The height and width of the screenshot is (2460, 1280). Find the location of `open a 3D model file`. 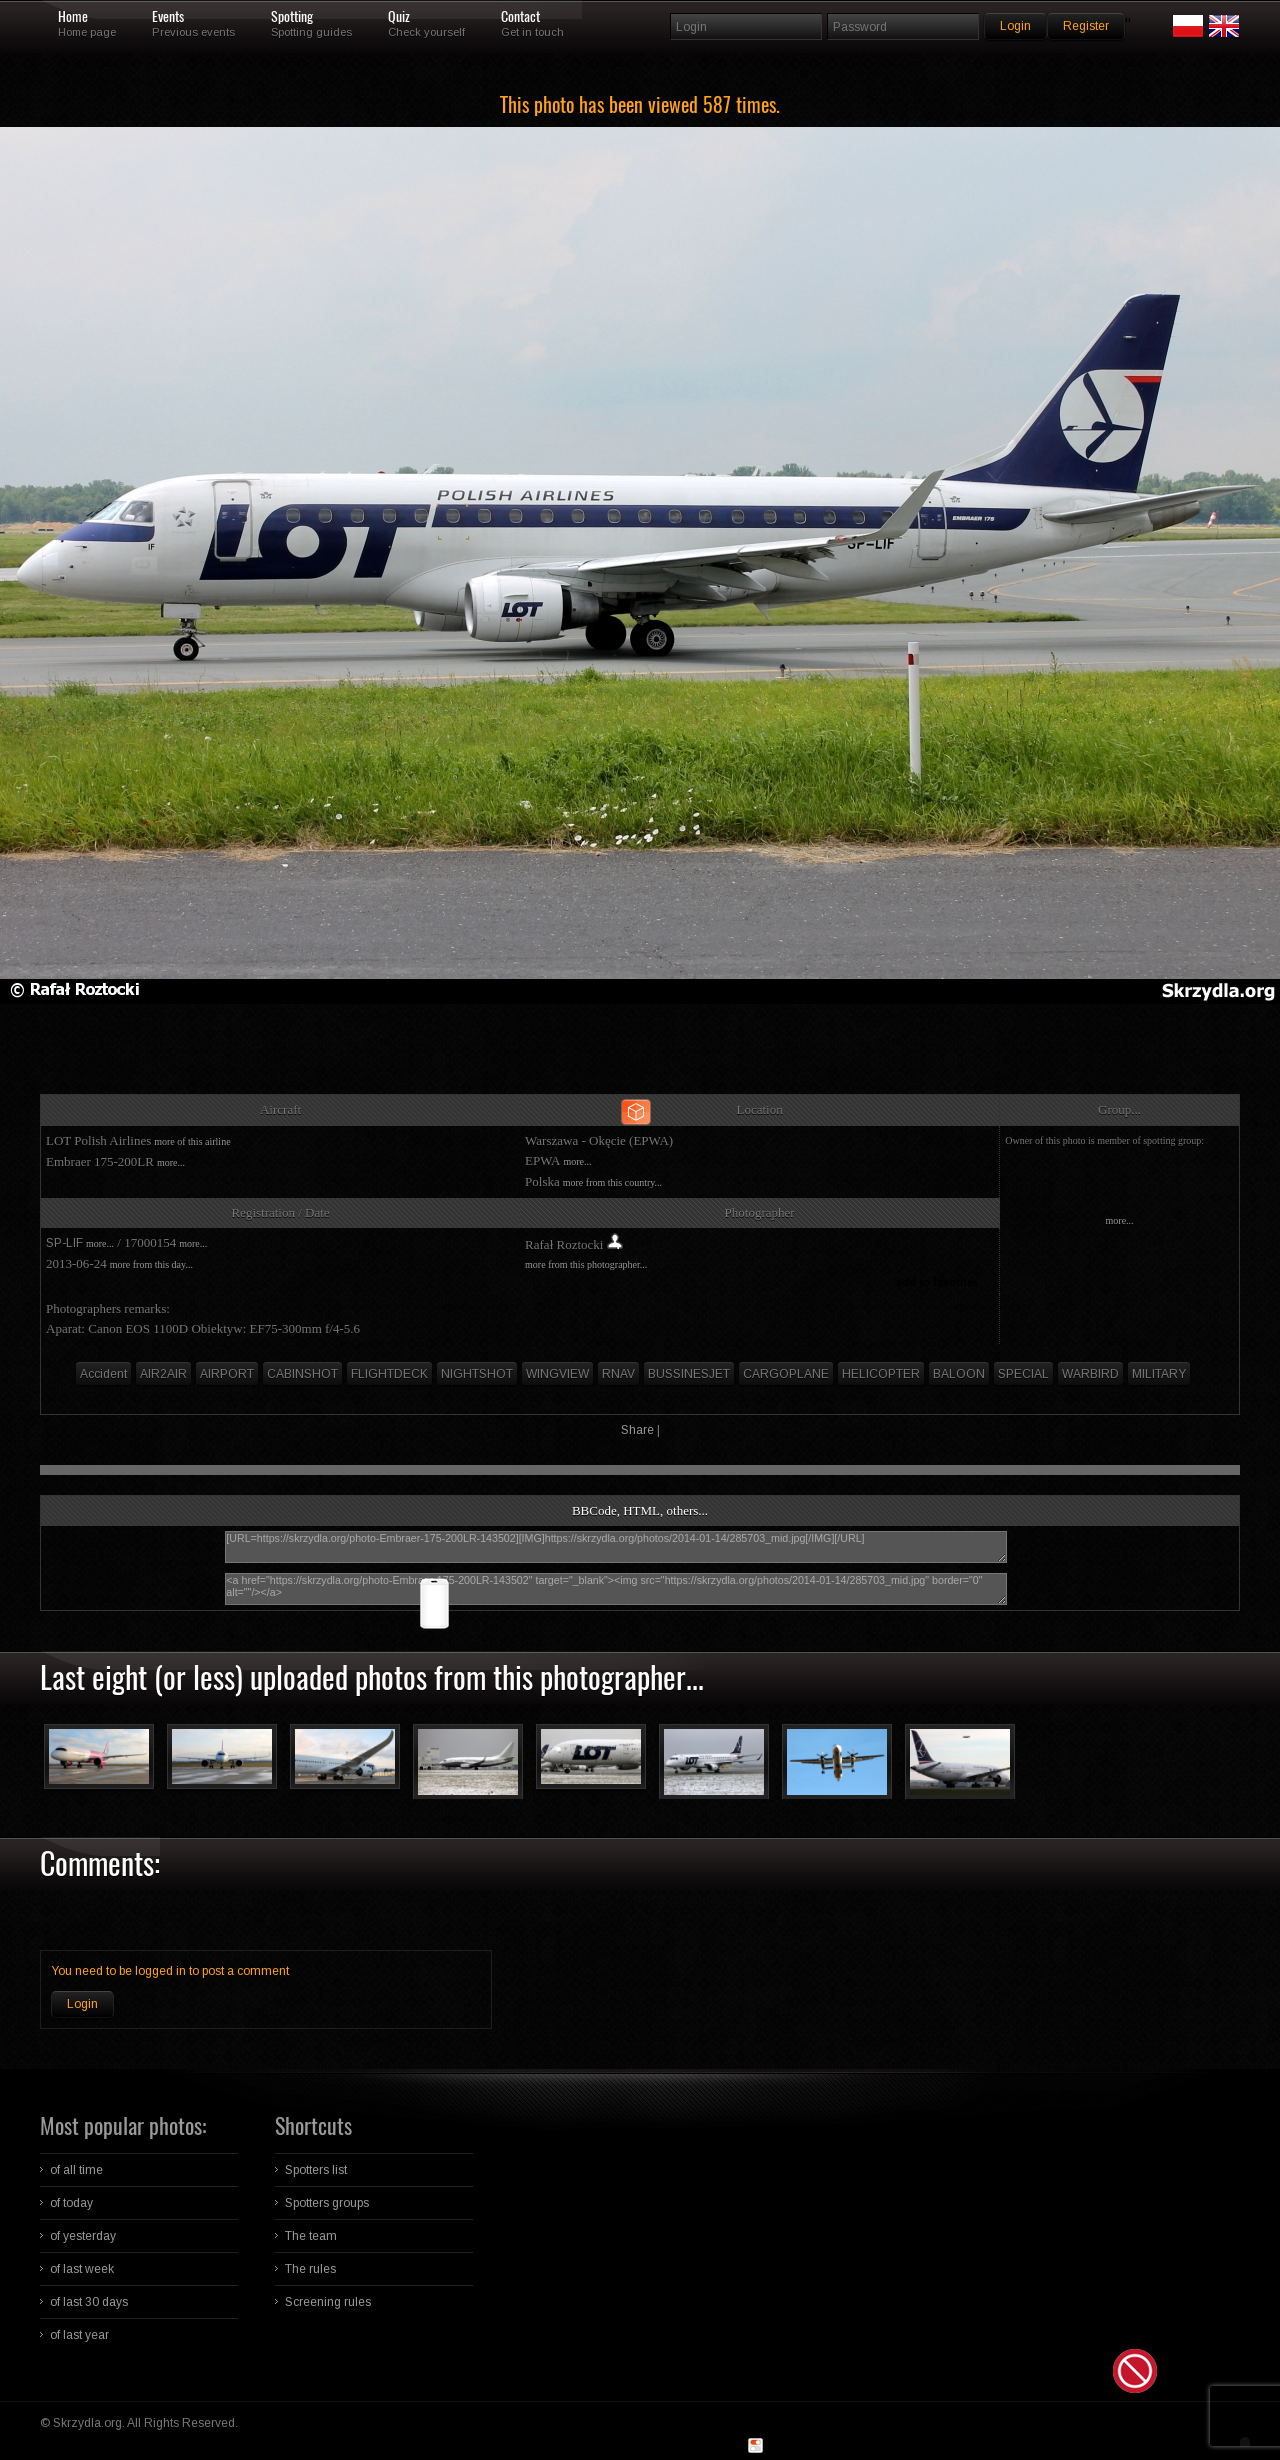

open a 3D model file is located at coordinates (636, 1111).